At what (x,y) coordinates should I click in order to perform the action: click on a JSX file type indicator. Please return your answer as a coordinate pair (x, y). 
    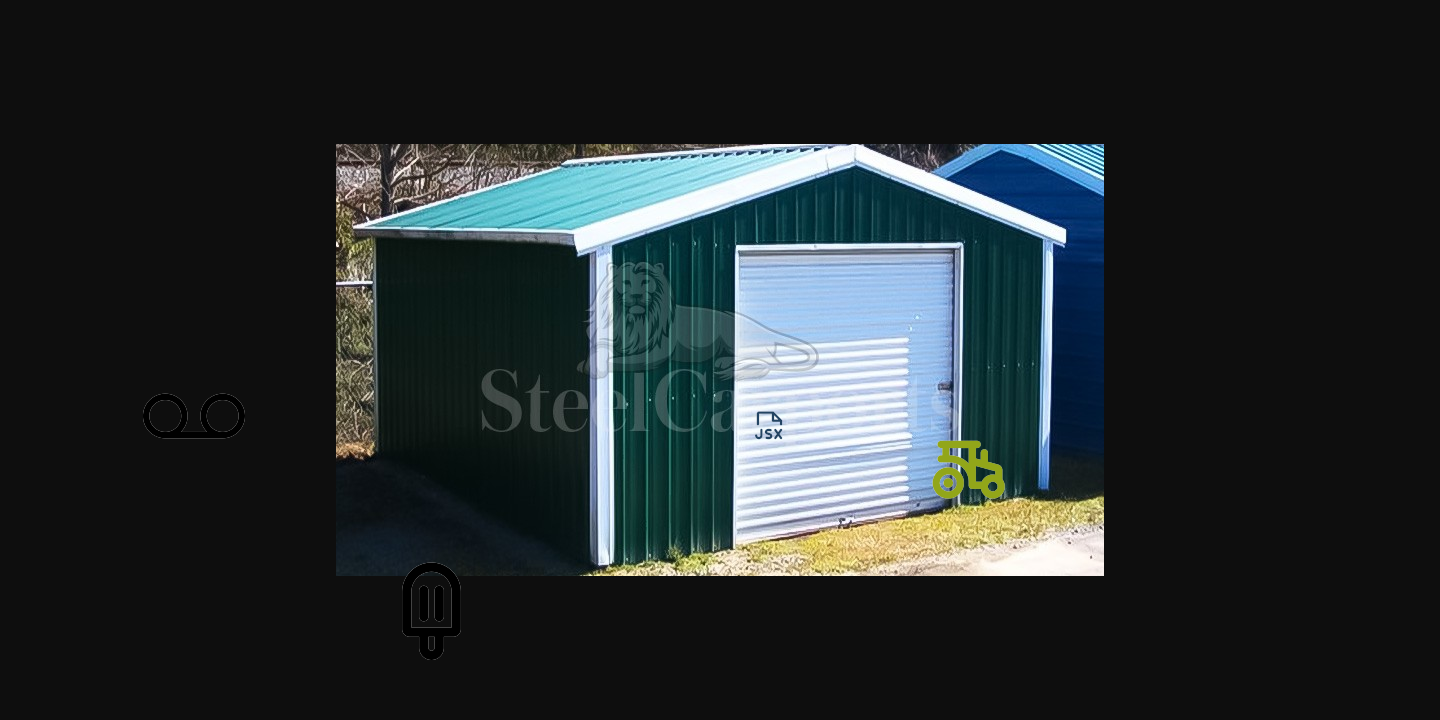
    Looking at the image, I should click on (769, 426).